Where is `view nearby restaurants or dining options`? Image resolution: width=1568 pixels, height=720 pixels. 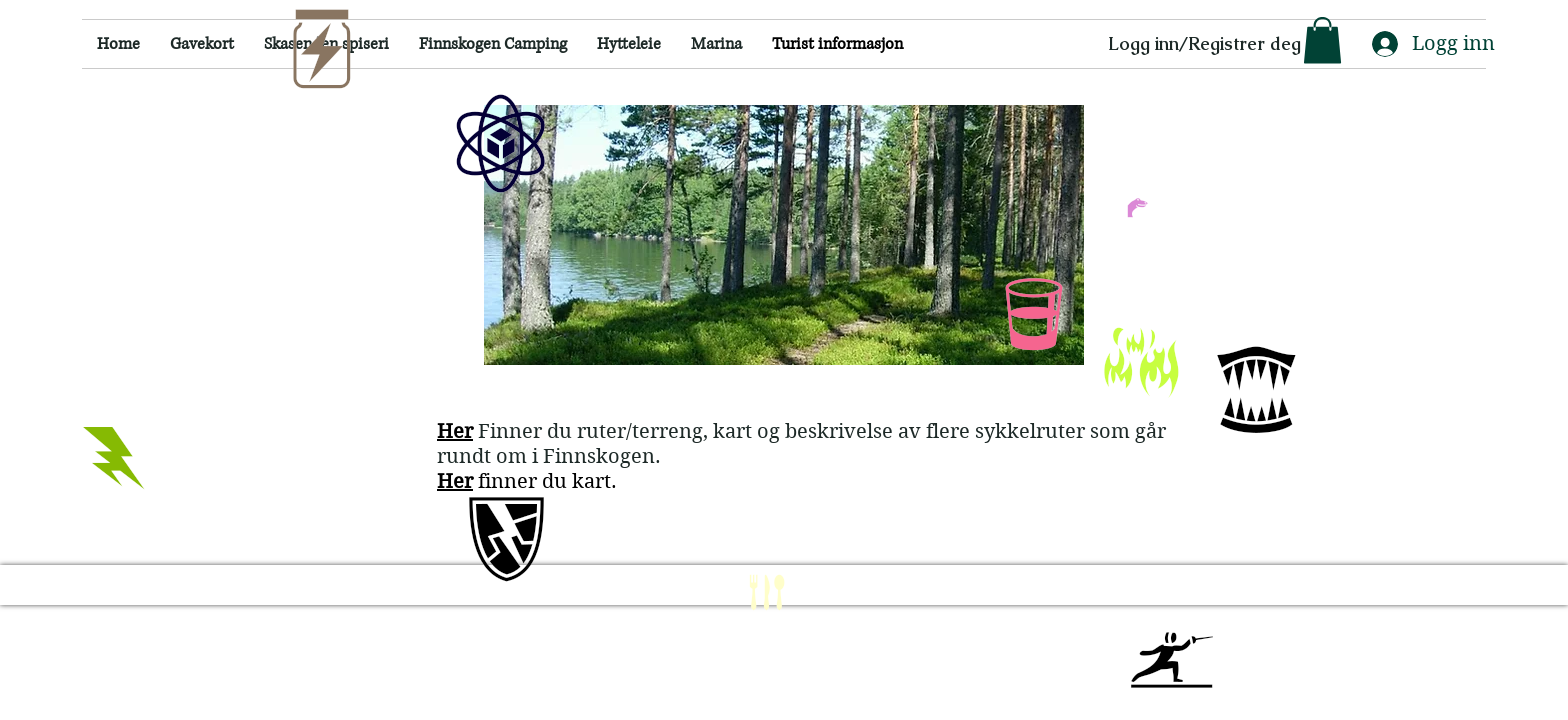 view nearby restaurants or dining options is located at coordinates (766, 592).